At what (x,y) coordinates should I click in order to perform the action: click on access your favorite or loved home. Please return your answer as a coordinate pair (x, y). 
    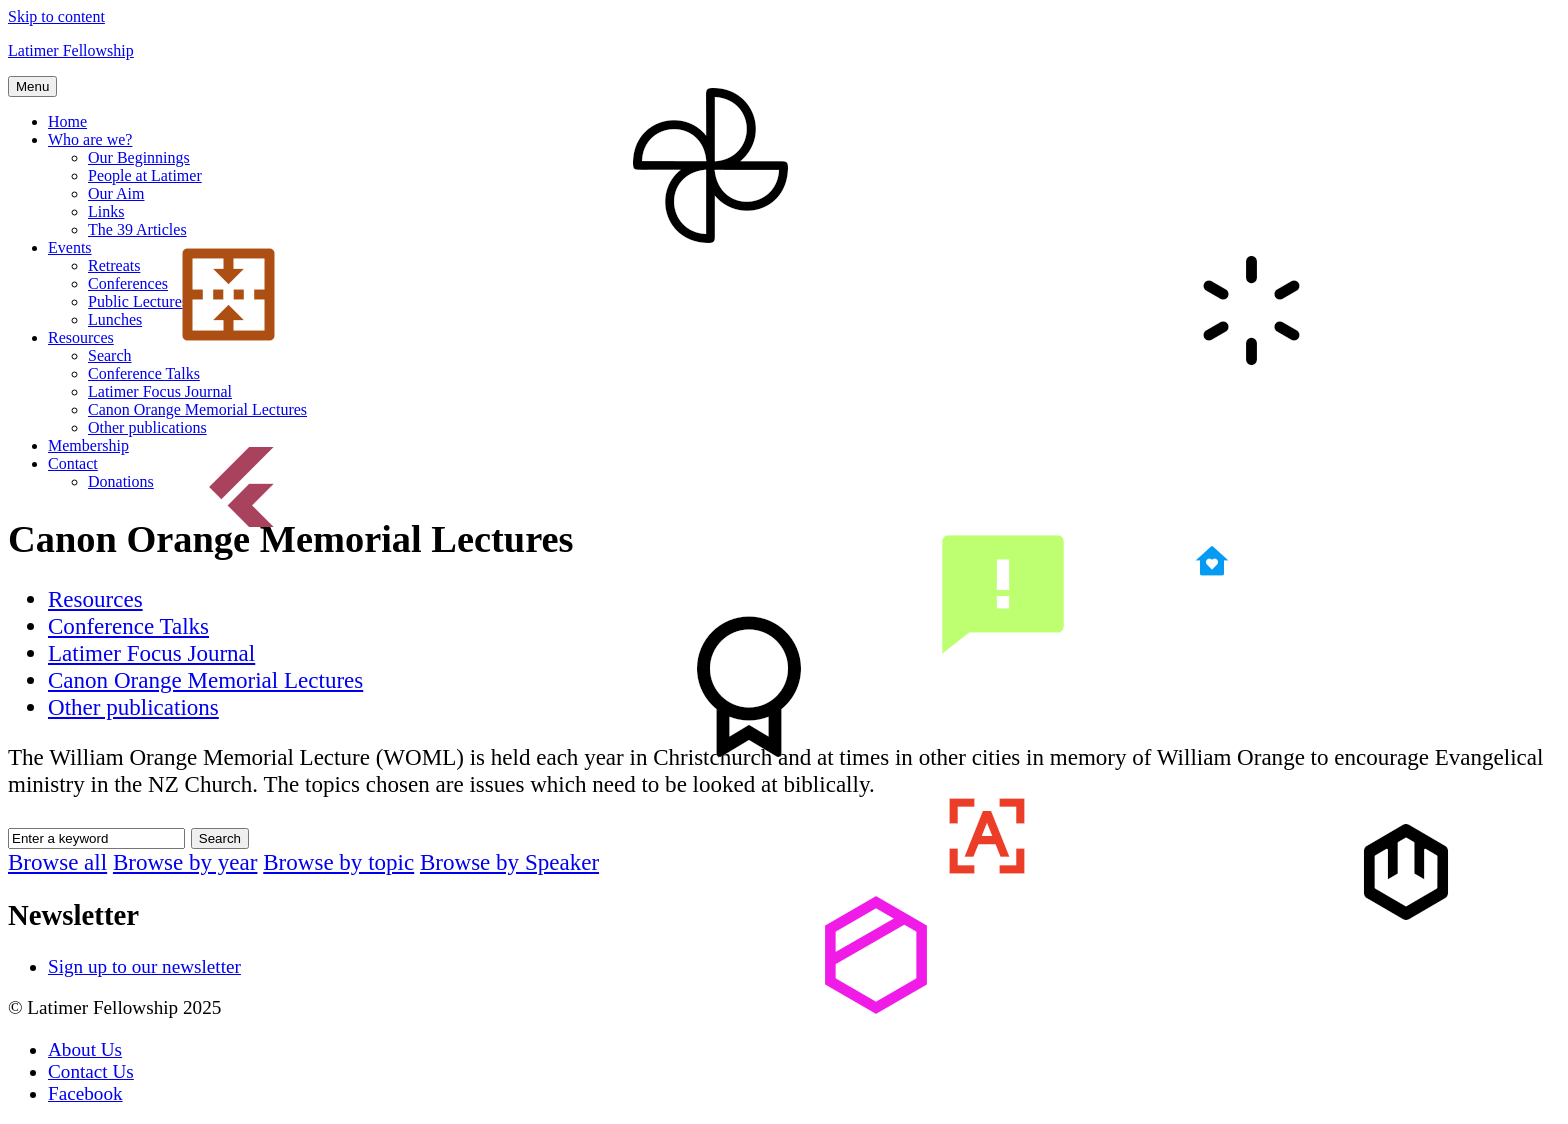
    Looking at the image, I should click on (1212, 562).